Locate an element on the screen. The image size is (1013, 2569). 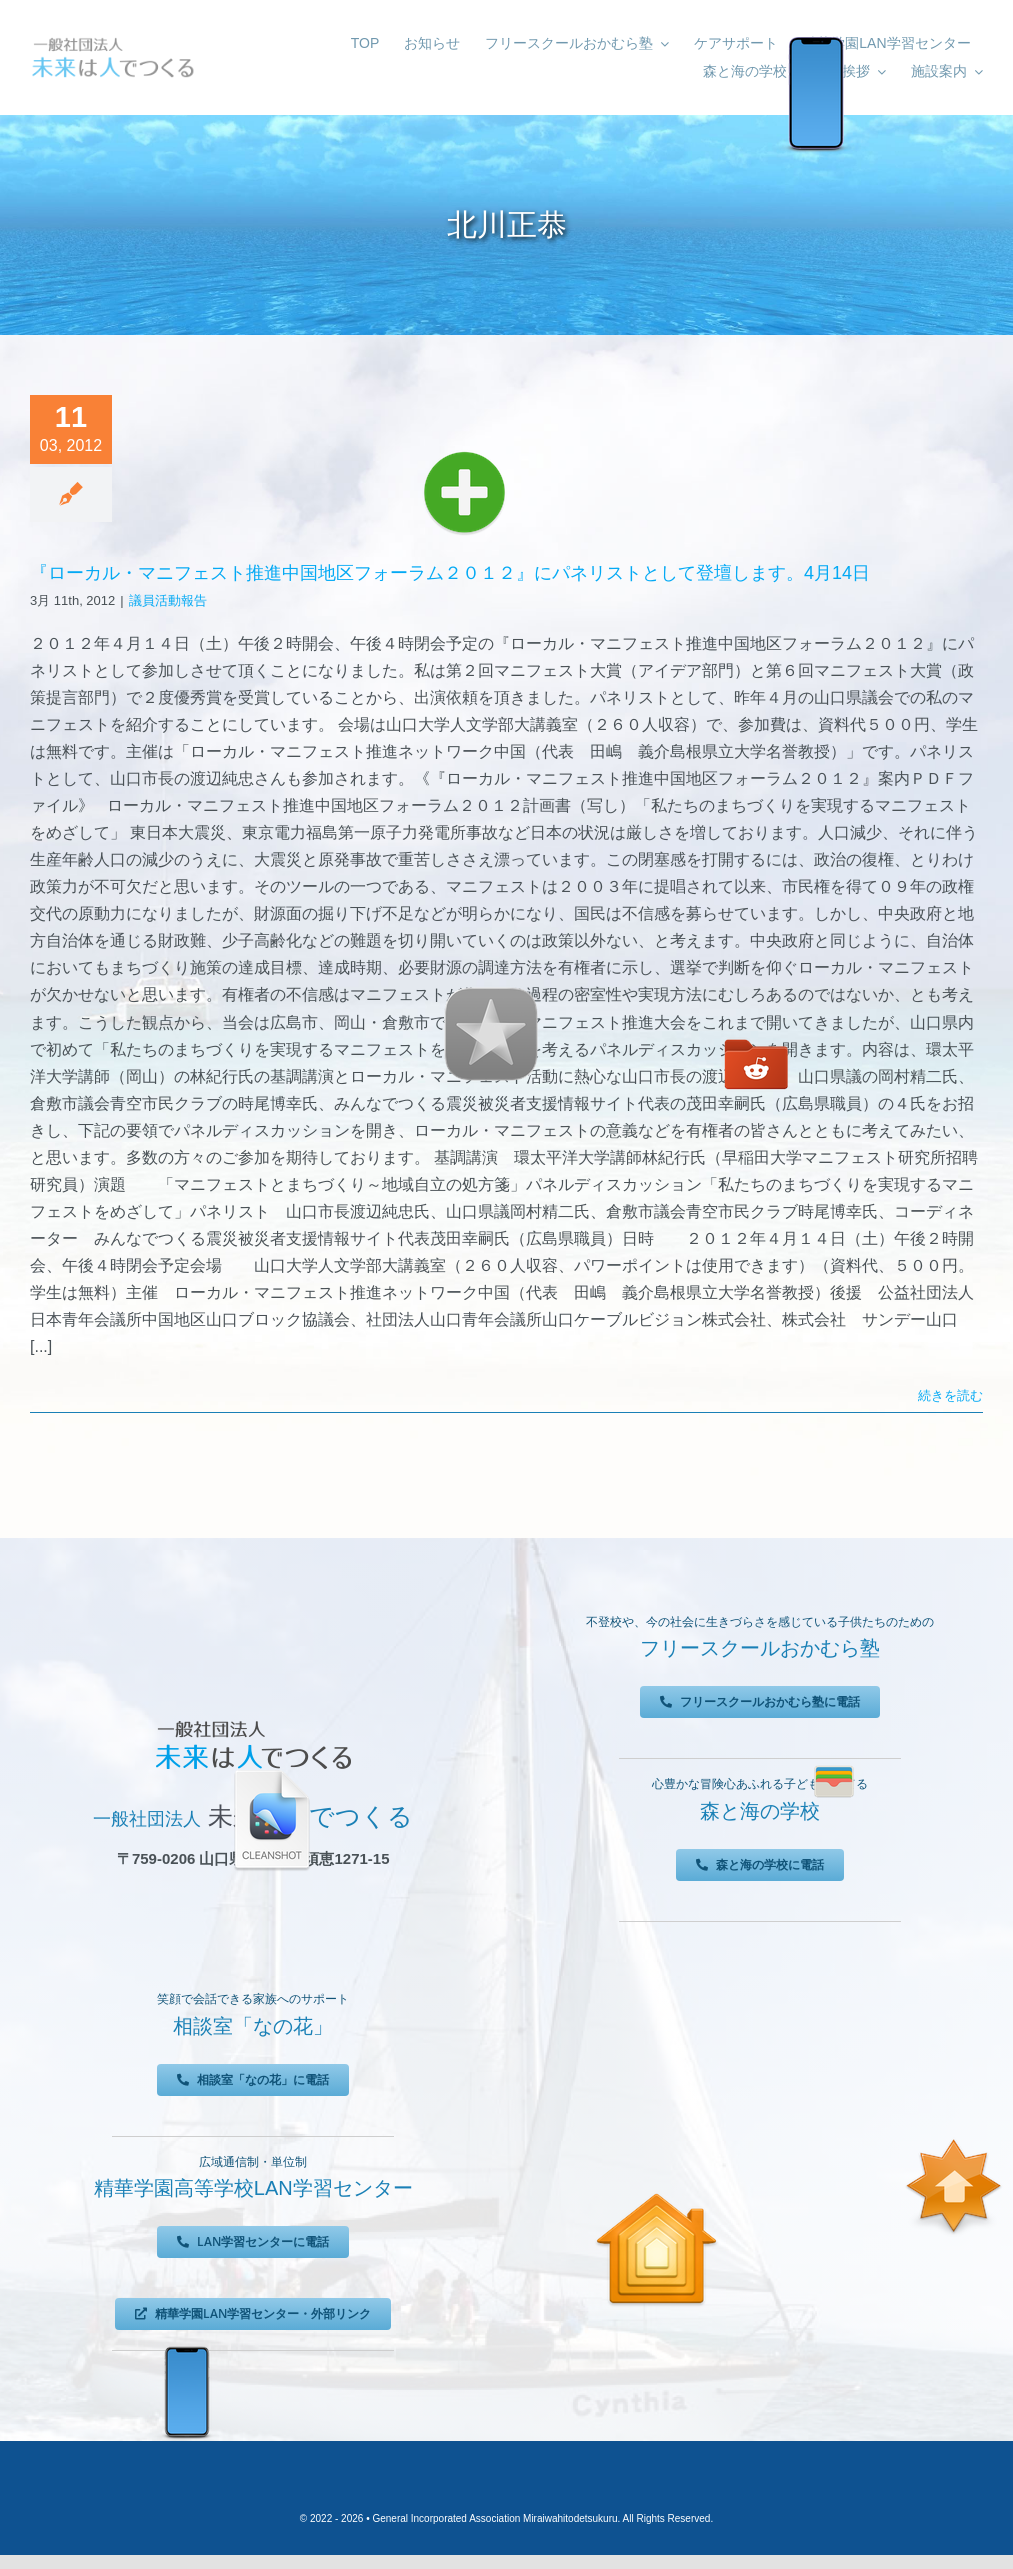
folder containing saved reddit content is located at coordinates (756, 1066).